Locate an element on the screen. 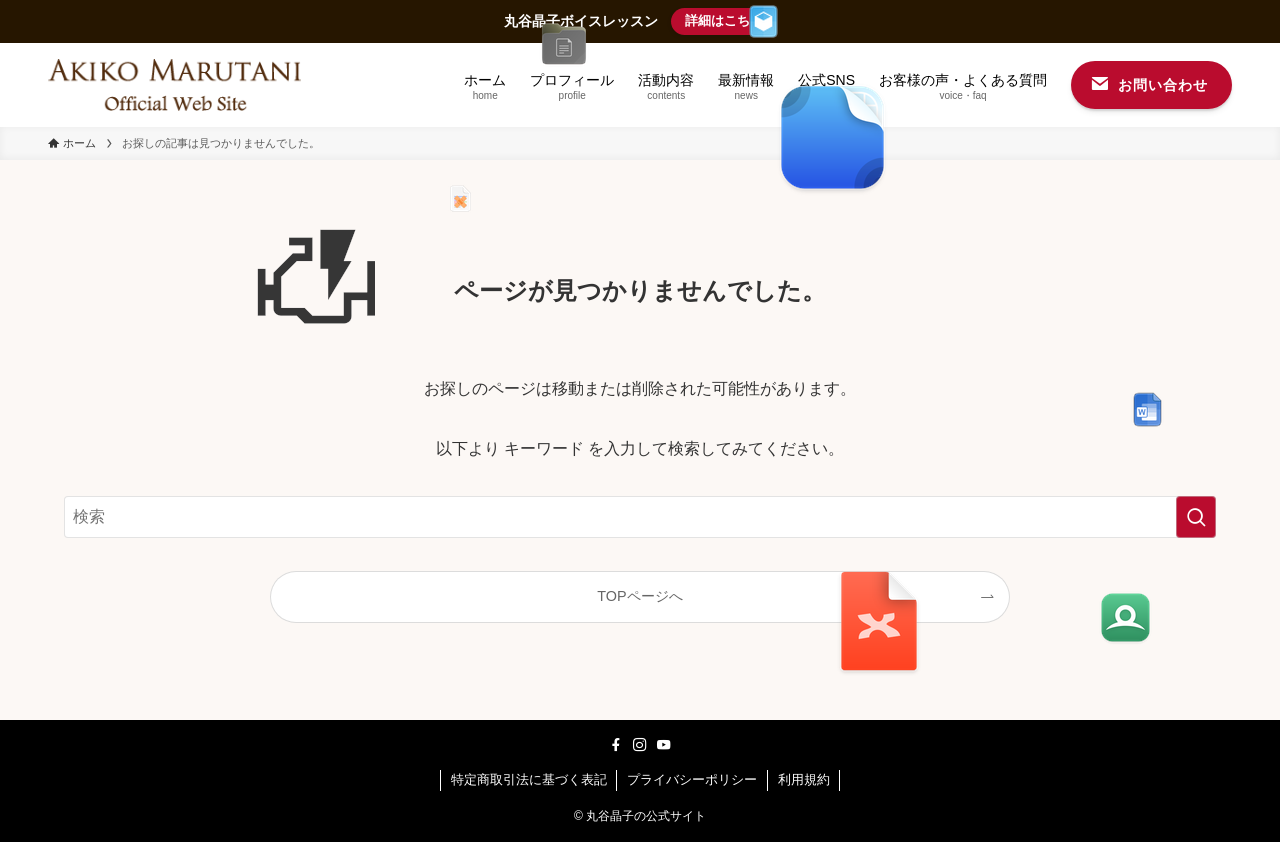 The image size is (1280, 842). a patch or diff file for code changes is located at coordinates (460, 198).